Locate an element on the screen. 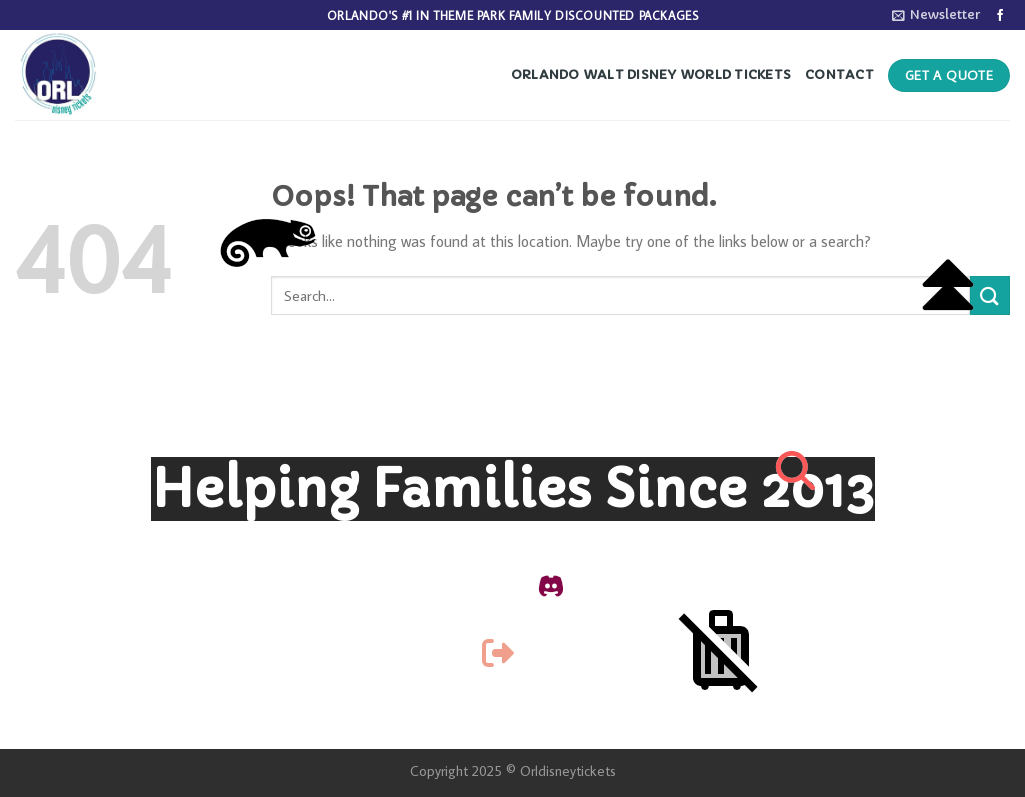 The width and height of the screenshot is (1025, 797). collapse all sections or content is located at coordinates (948, 287).